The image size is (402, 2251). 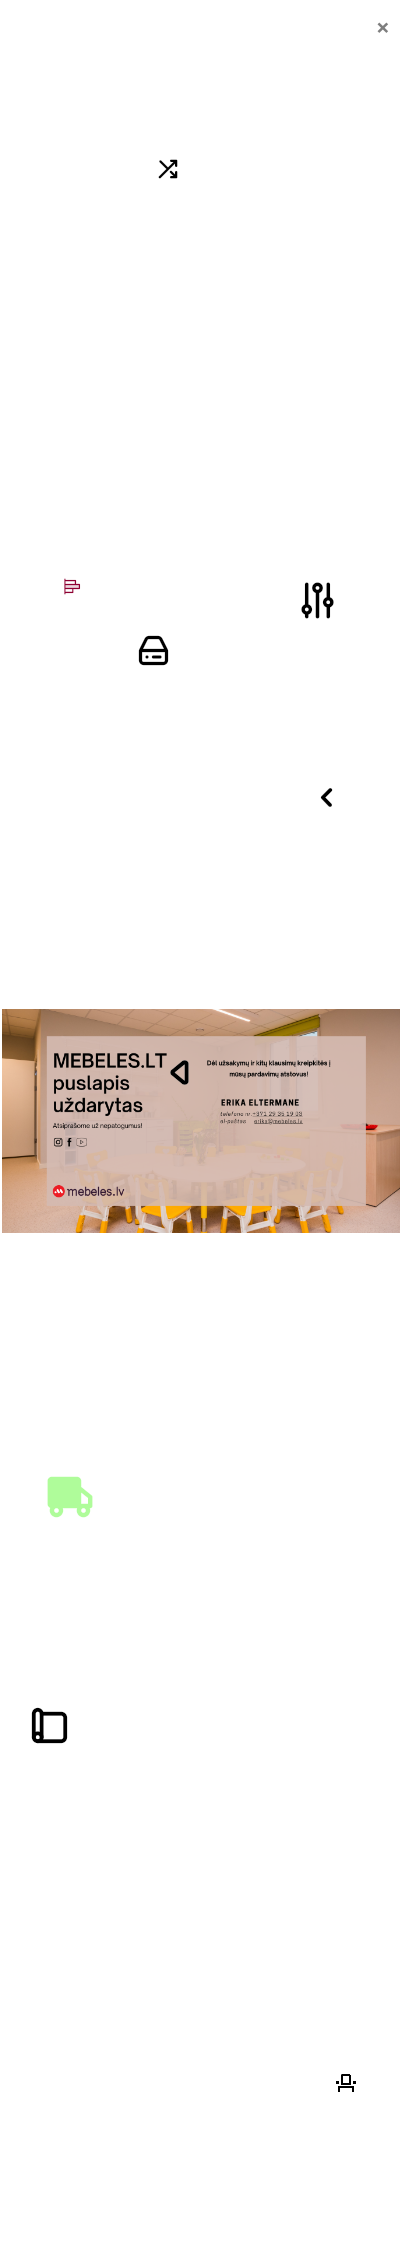 What do you see at coordinates (70, 1497) in the screenshot?
I see `access delivery or shipping options` at bounding box center [70, 1497].